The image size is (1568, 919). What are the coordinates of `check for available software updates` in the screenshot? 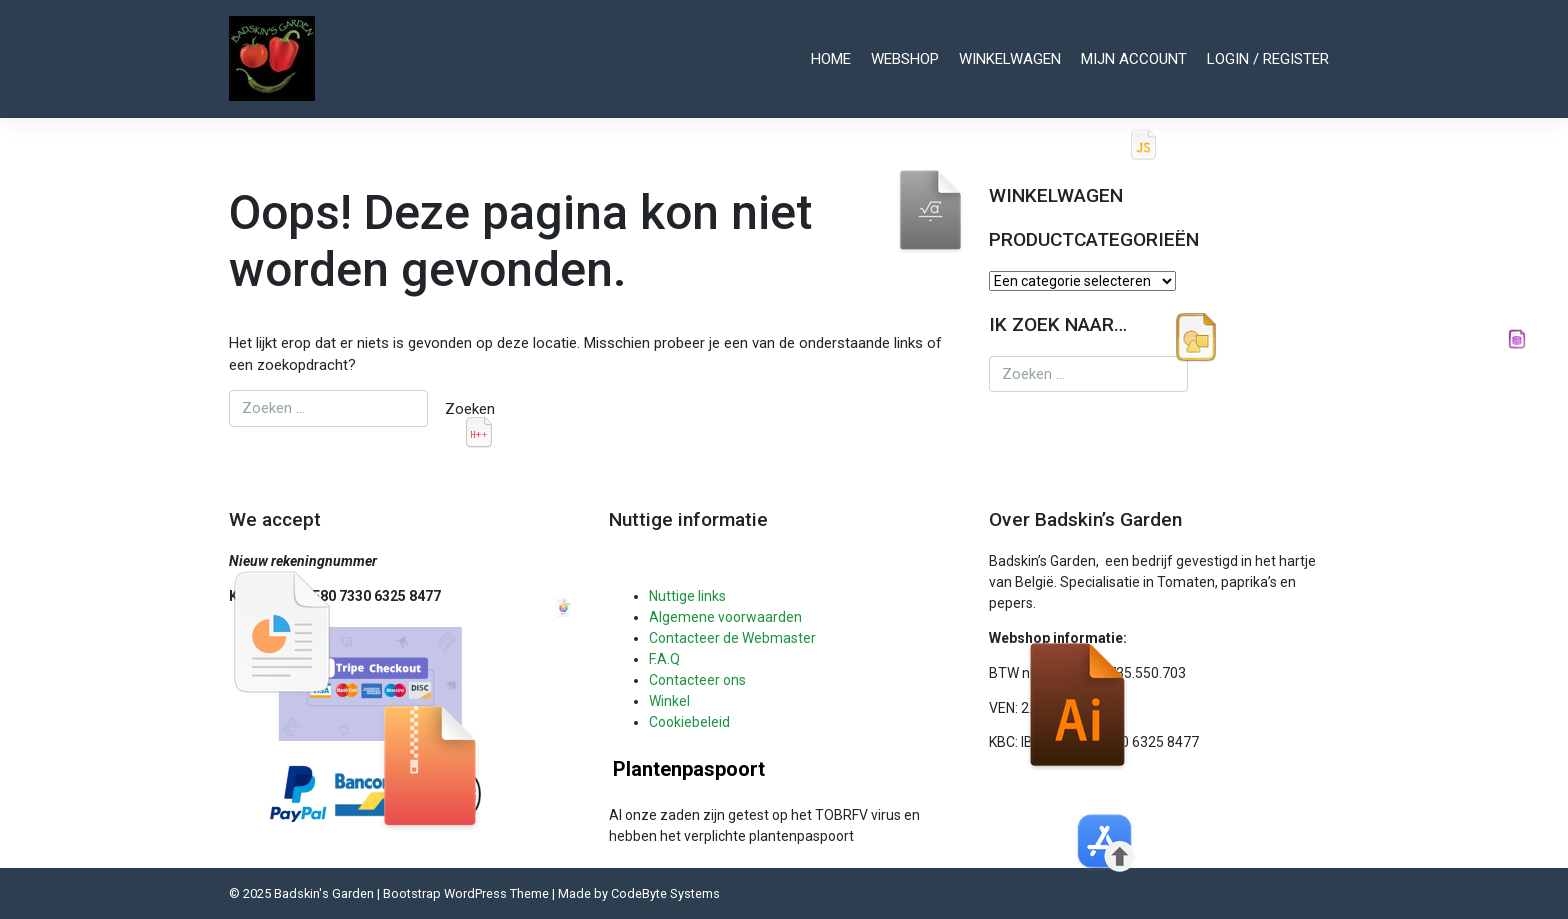 It's located at (1105, 842).